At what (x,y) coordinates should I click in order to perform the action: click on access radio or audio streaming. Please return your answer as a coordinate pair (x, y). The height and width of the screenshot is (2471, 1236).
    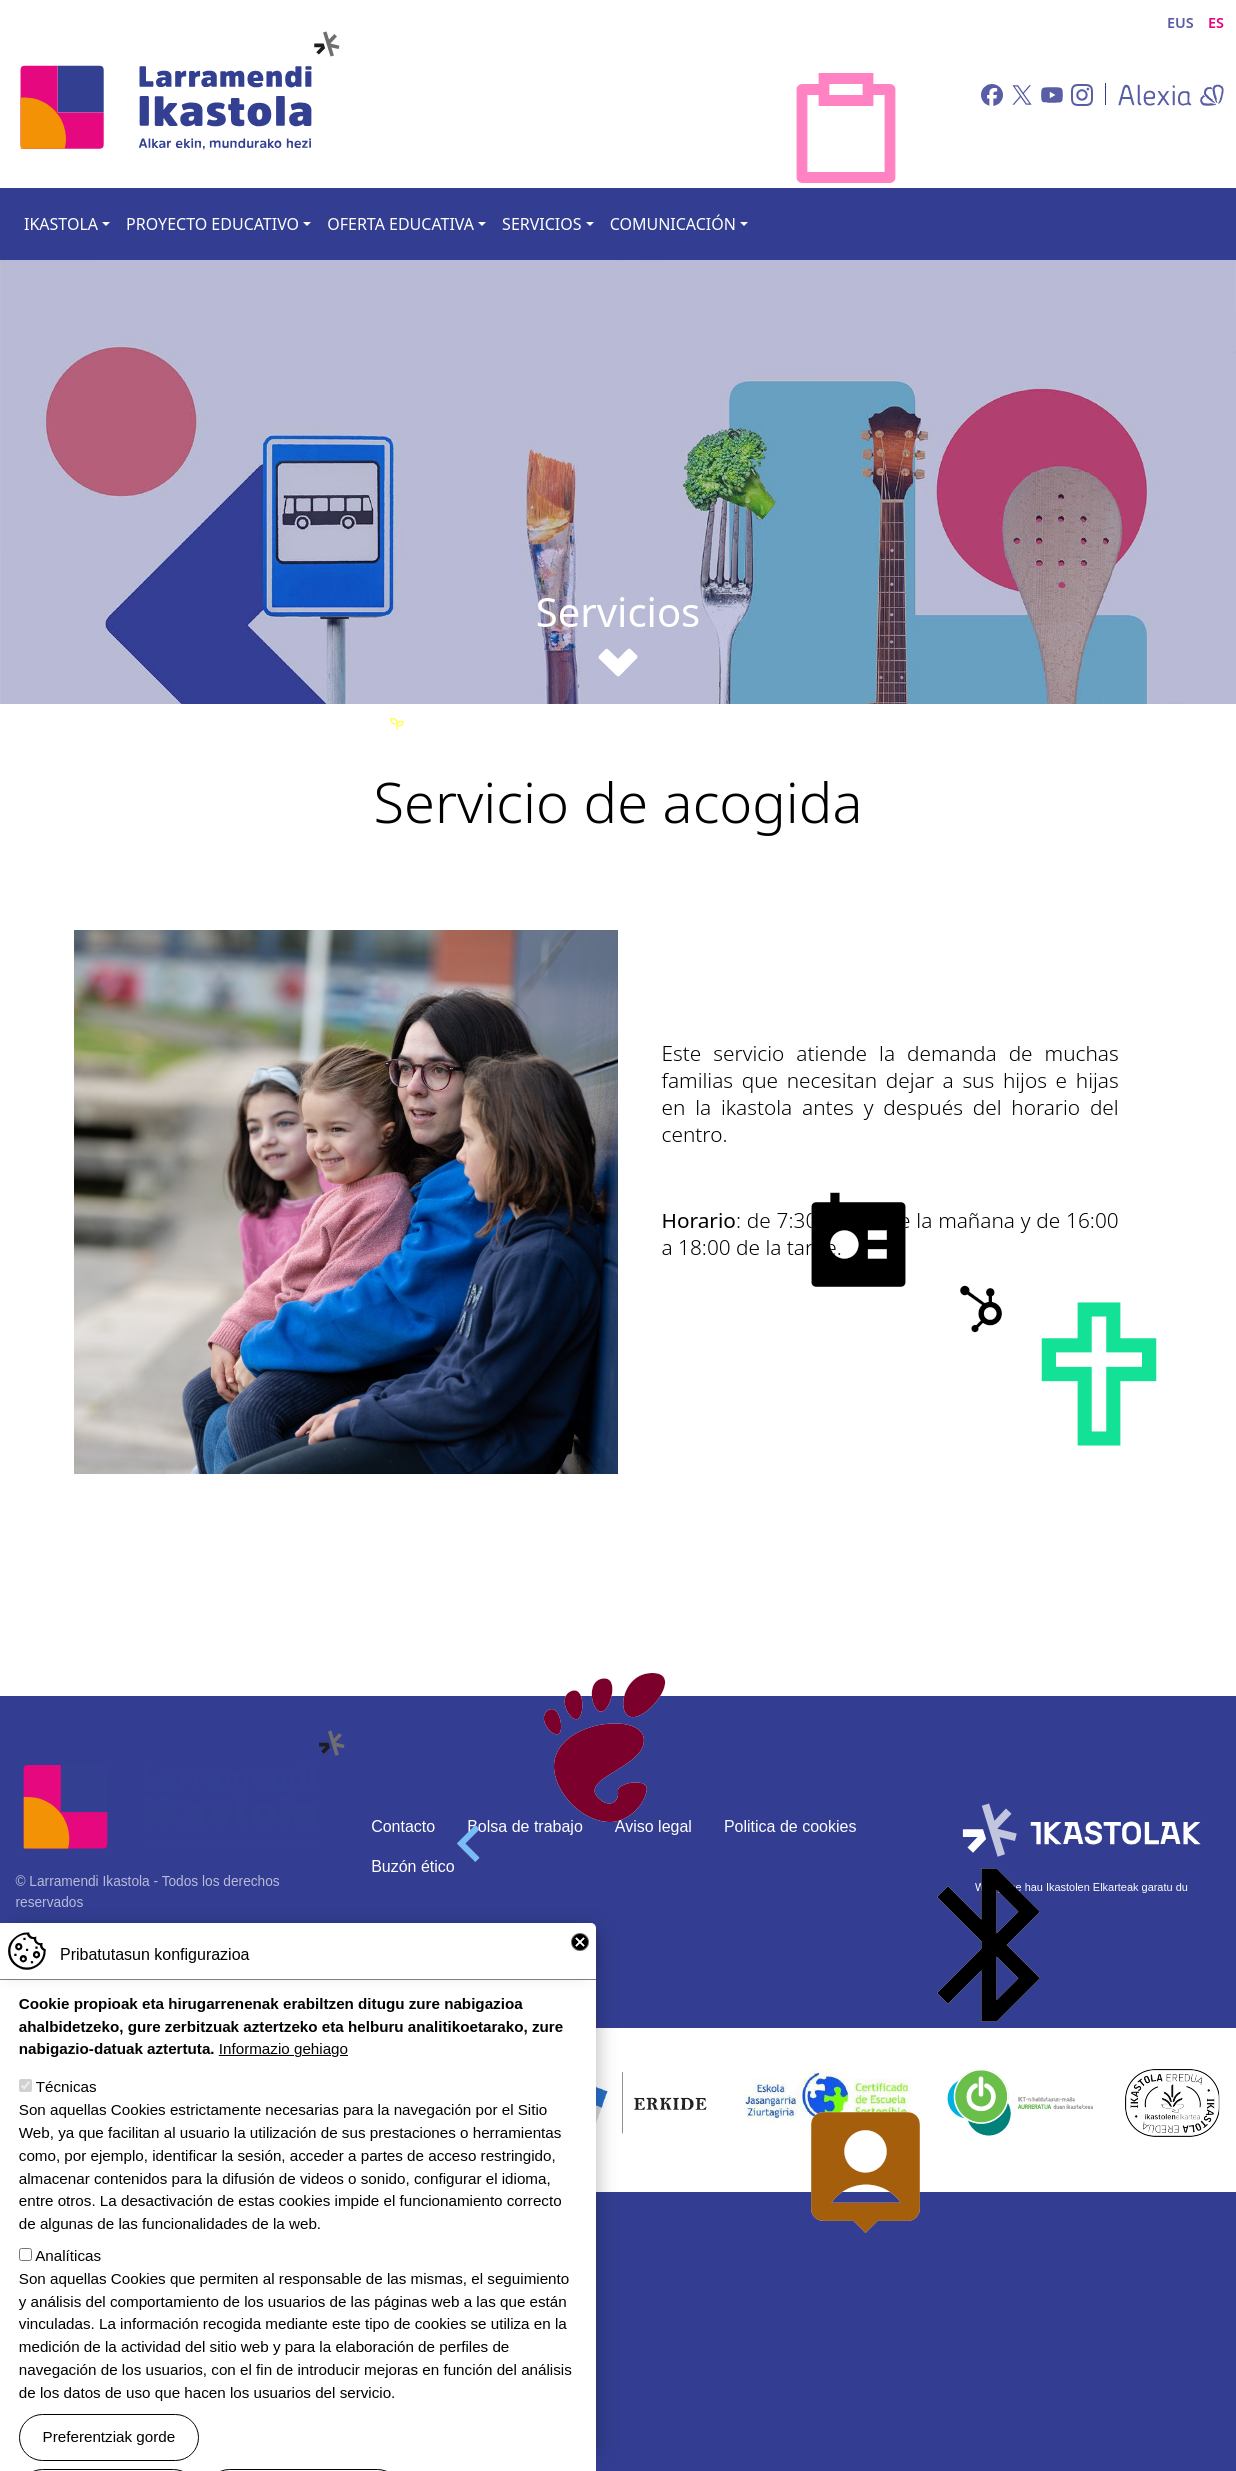
    Looking at the image, I should click on (858, 1244).